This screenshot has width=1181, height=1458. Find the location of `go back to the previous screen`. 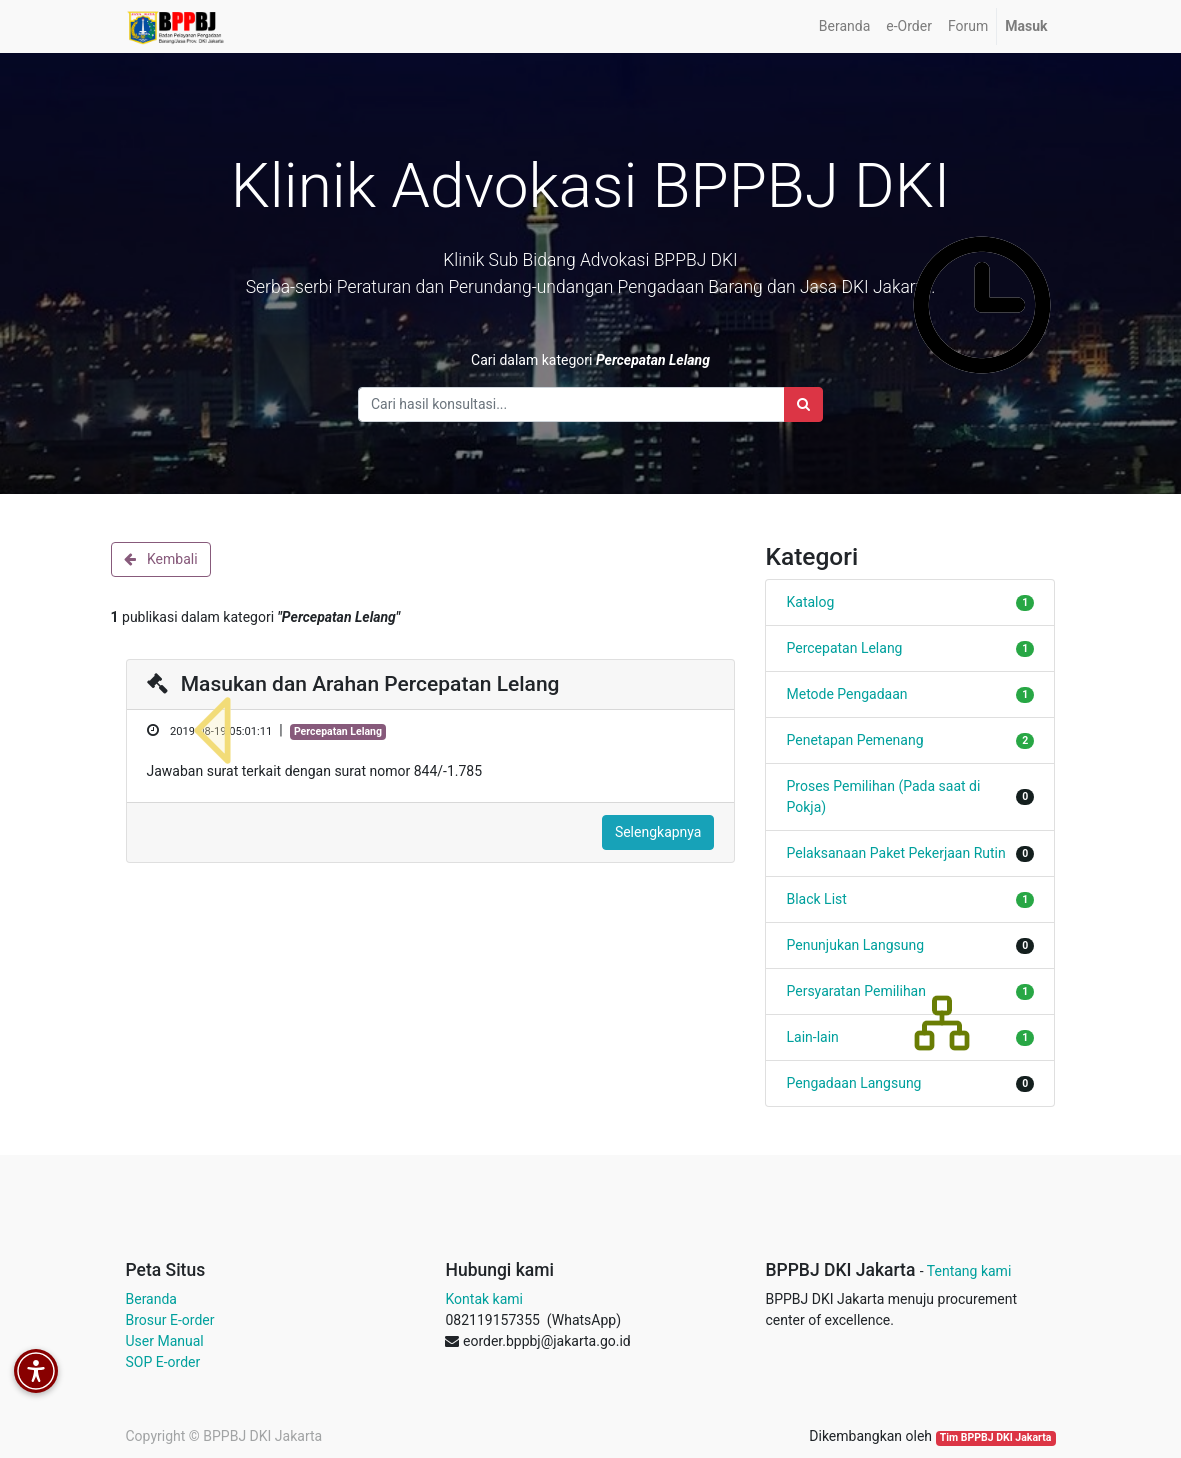

go back to the previous screen is located at coordinates (215, 730).